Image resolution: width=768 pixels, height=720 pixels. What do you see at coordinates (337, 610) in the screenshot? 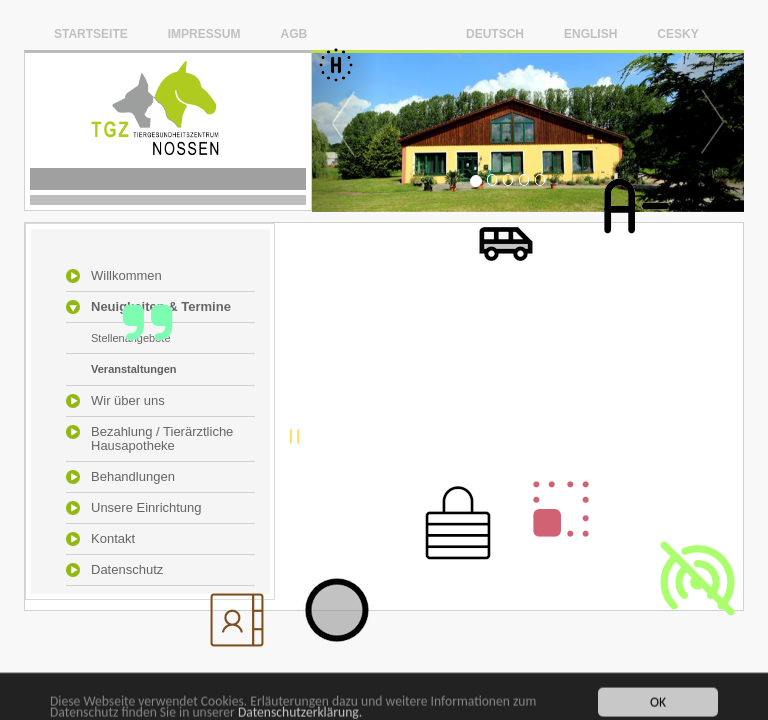
I see `unselected radio button option` at bounding box center [337, 610].